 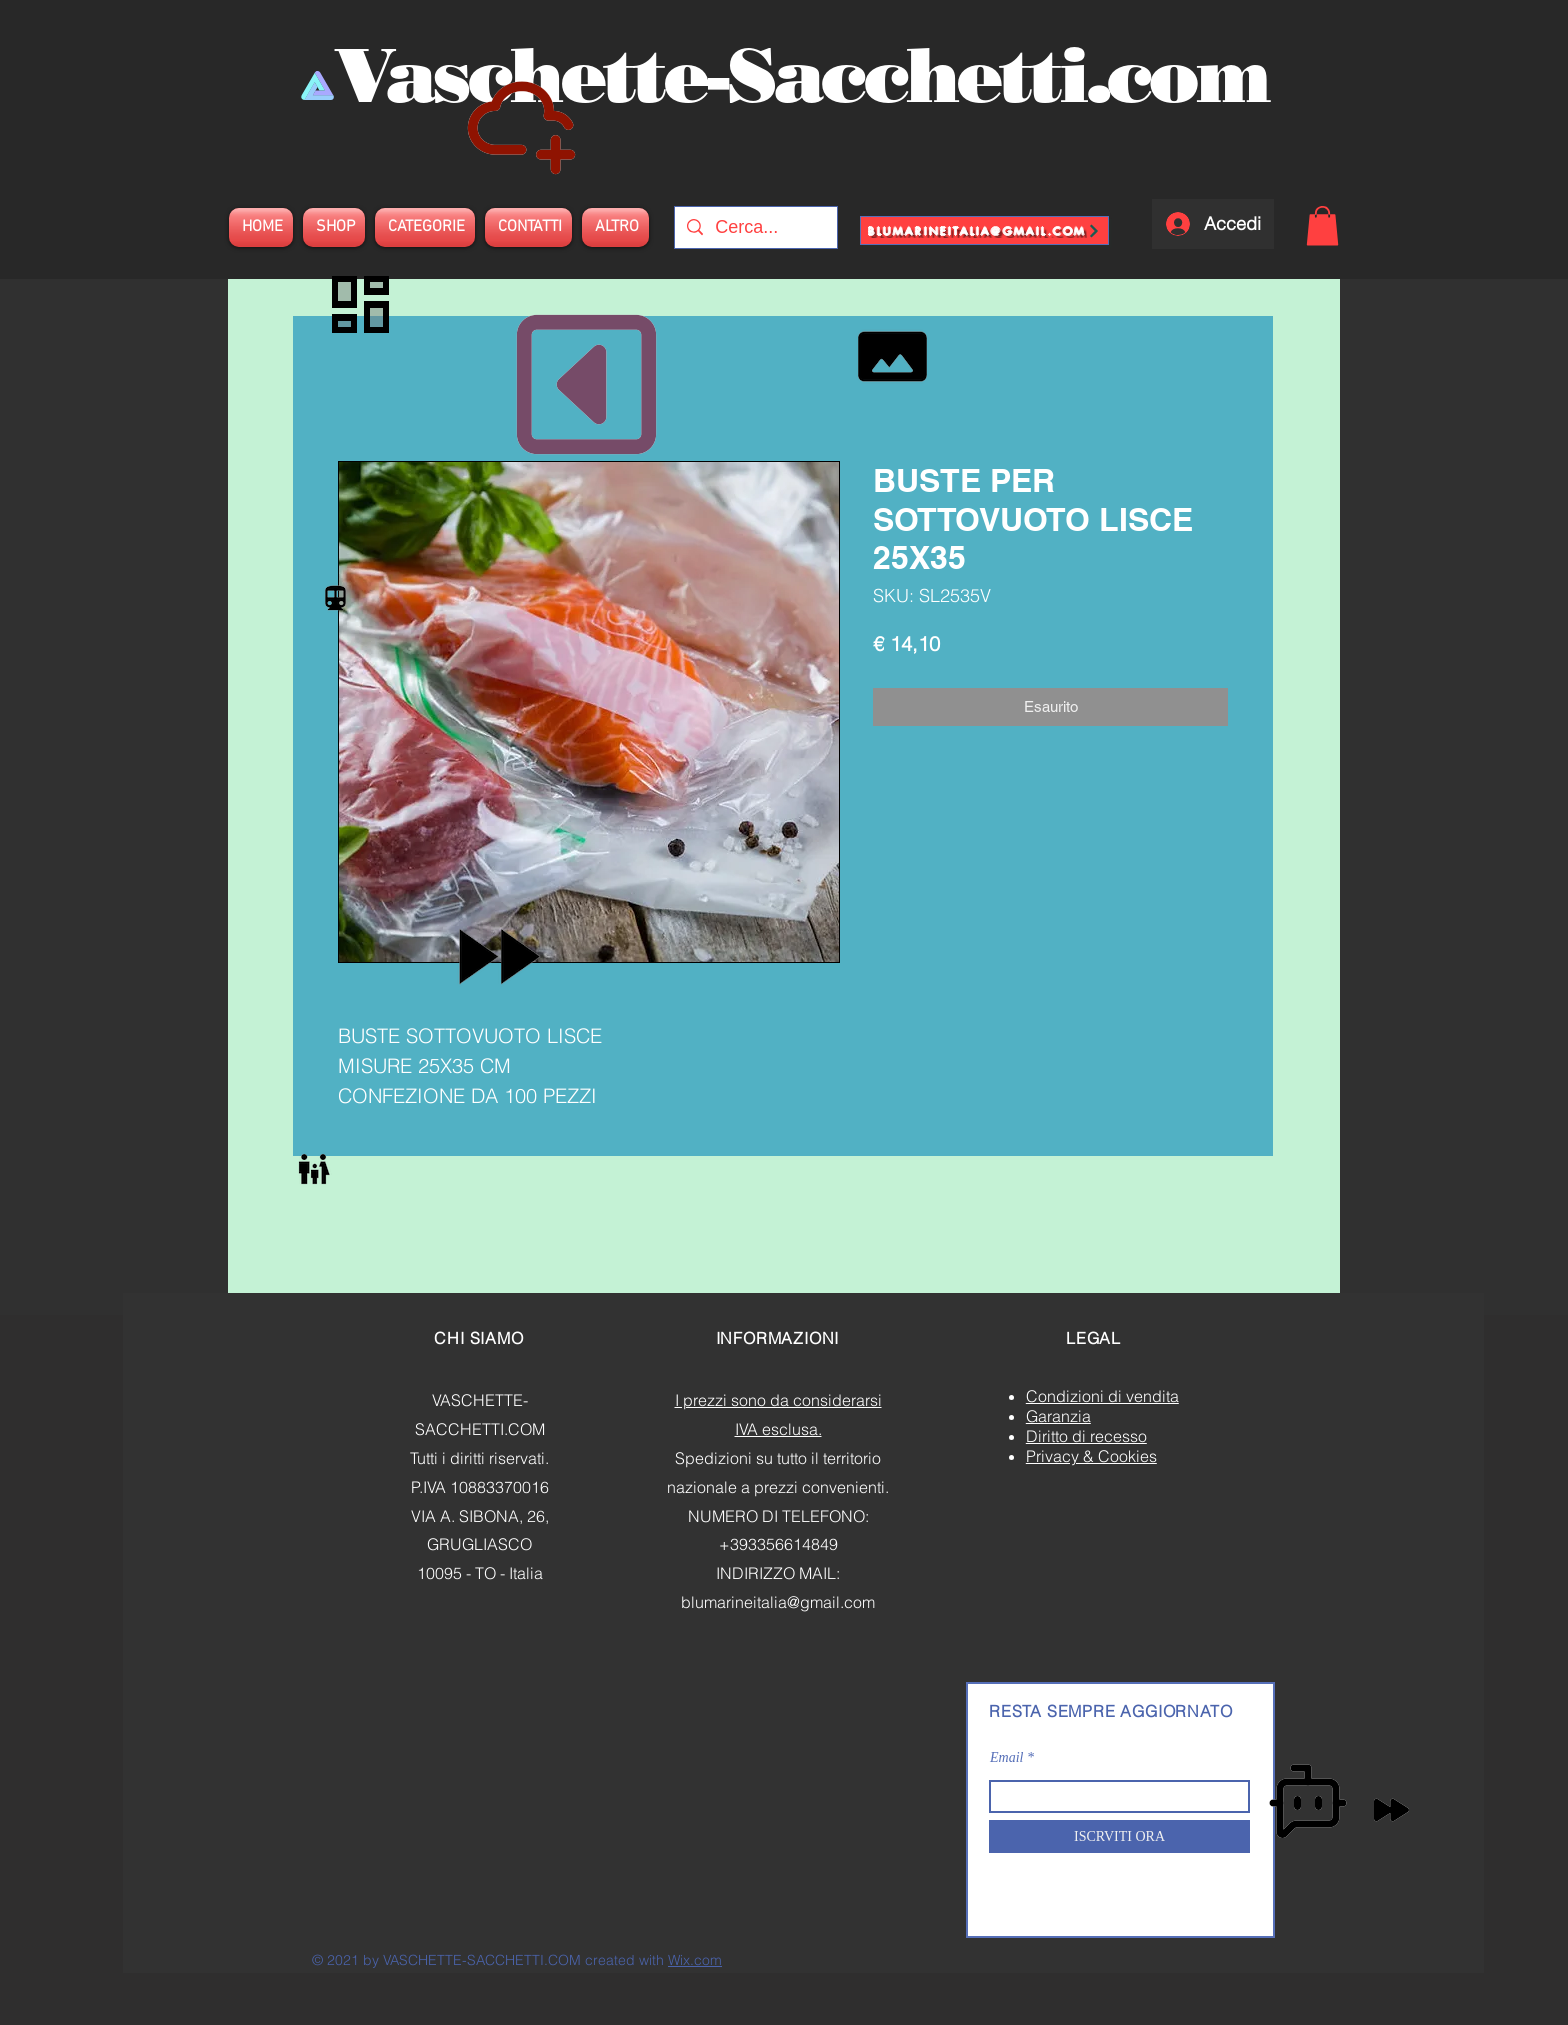 What do you see at coordinates (892, 356) in the screenshot?
I see `view panoramic photos` at bounding box center [892, 356].